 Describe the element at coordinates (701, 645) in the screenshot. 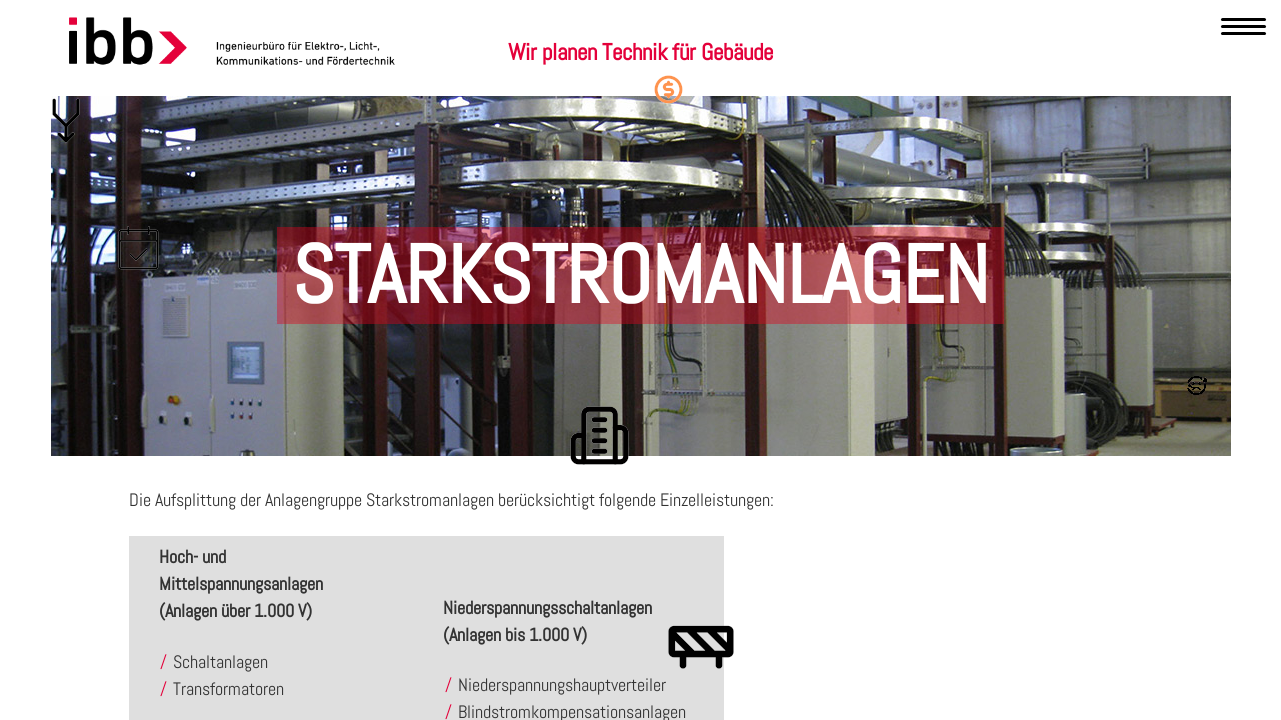

I see `indicates a blocked or restricted area` at that location.